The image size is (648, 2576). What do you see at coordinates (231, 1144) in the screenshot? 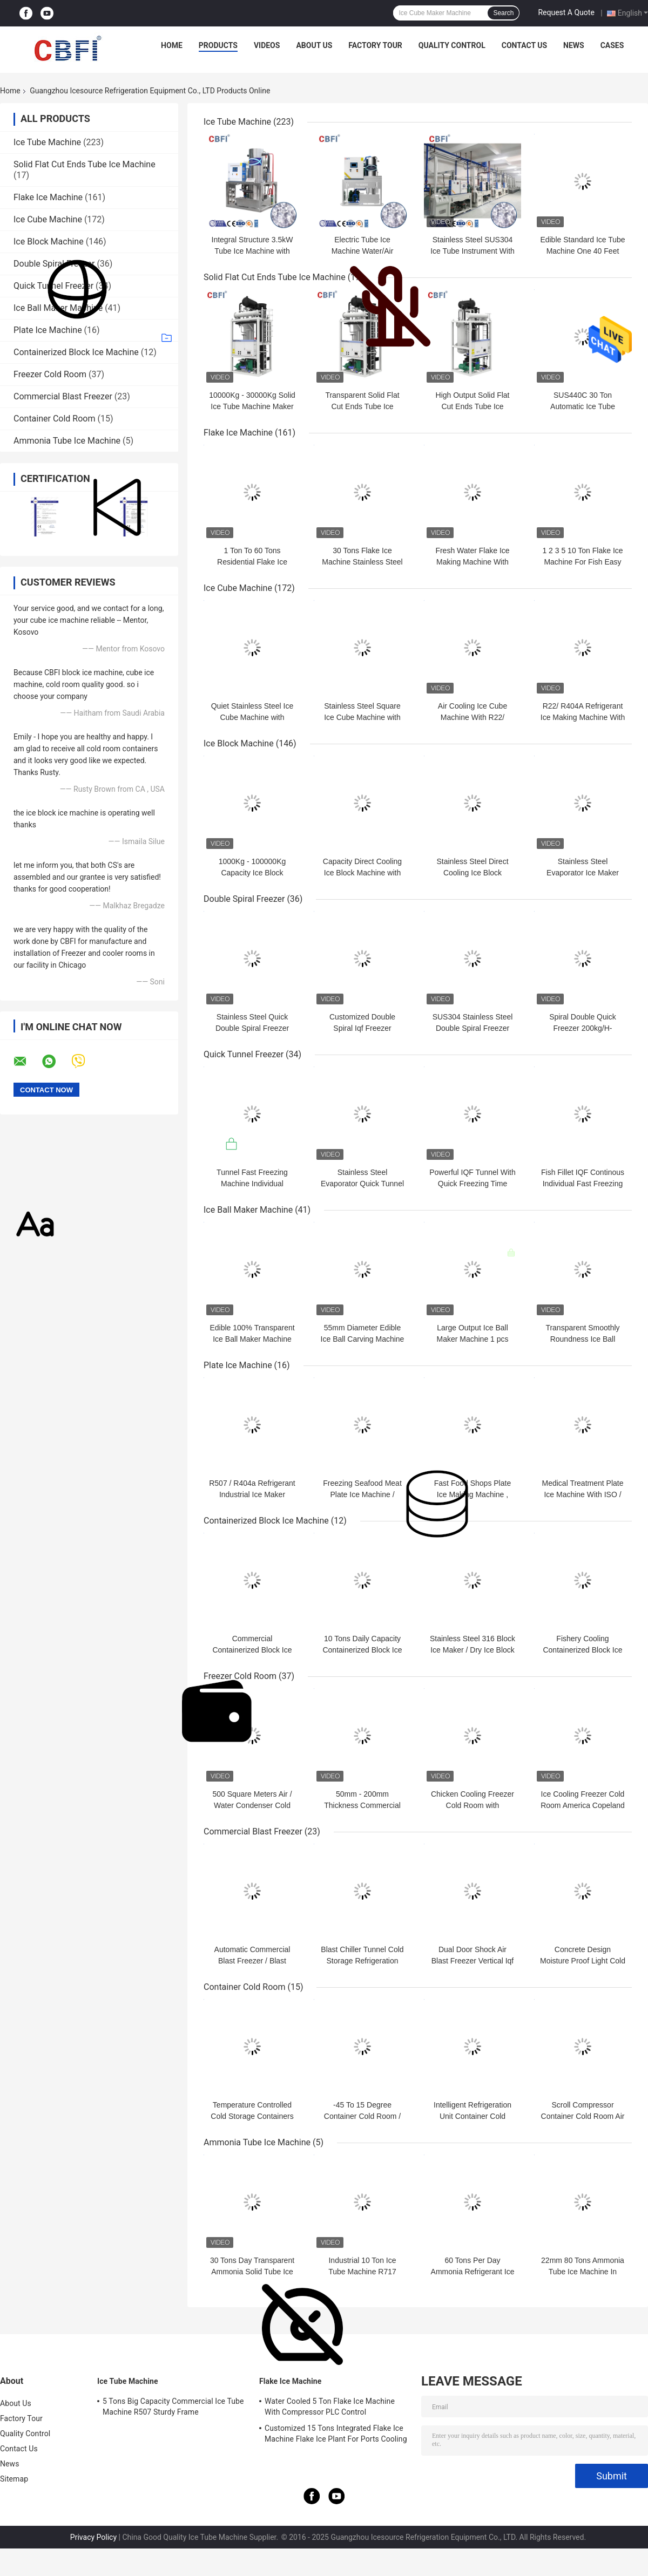
I see `lock or secure this item` at bounding box center [231, 1144].